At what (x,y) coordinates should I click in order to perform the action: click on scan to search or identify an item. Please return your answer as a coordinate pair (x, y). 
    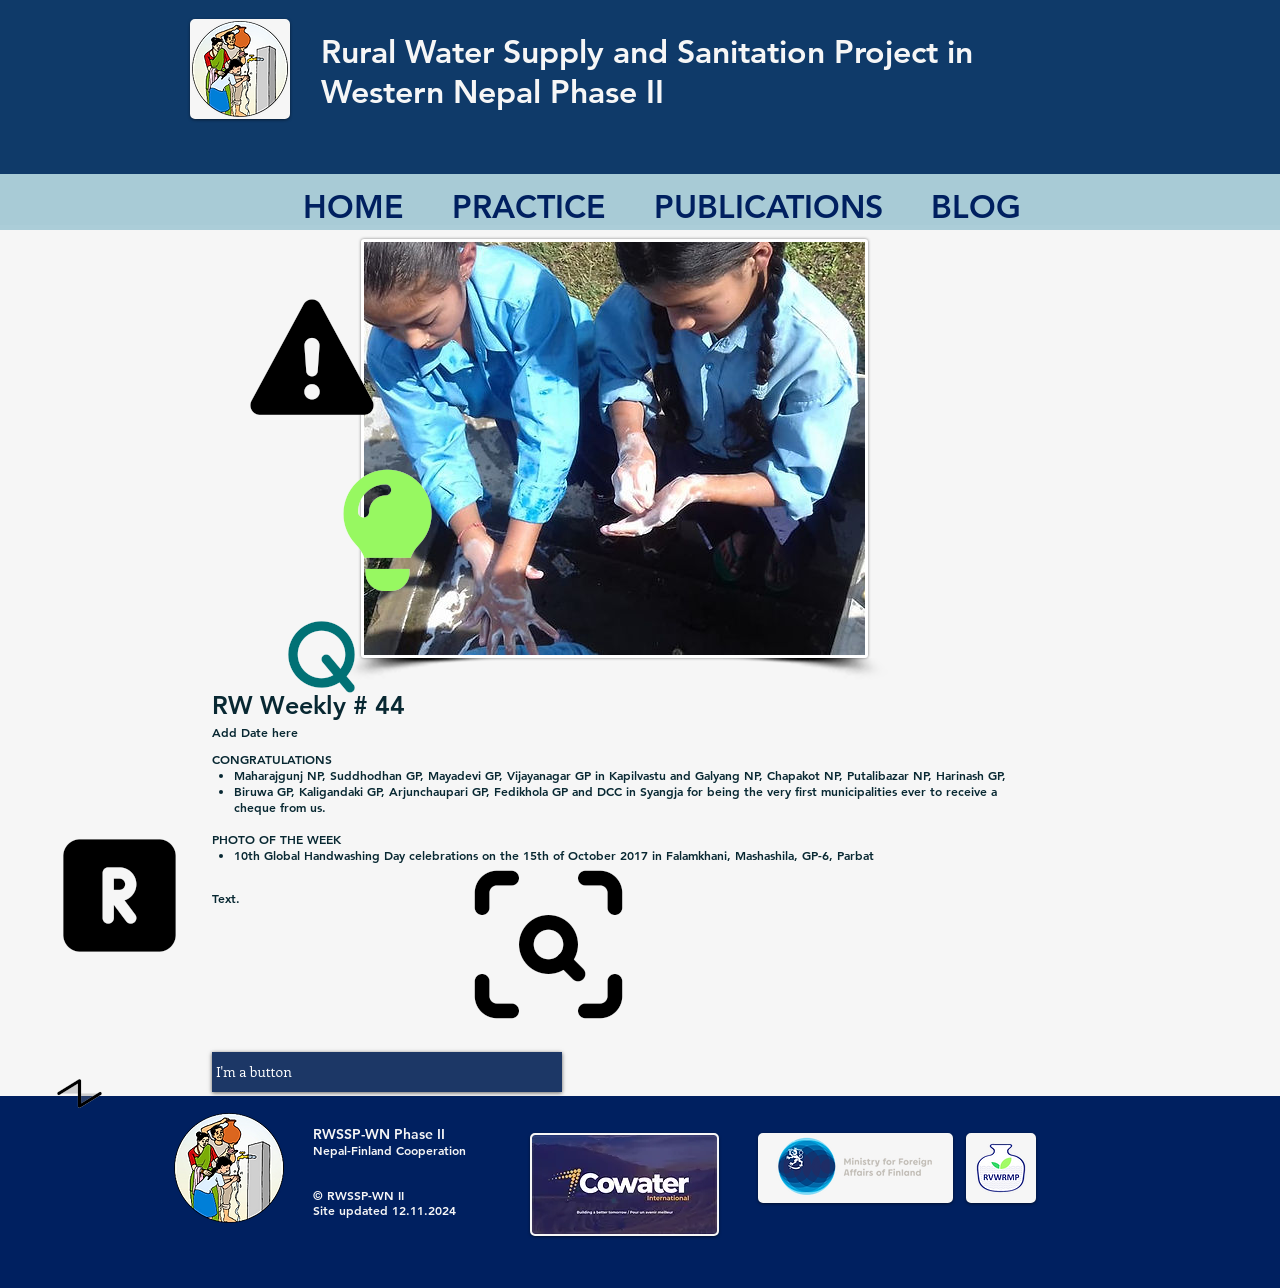
    Looking at the image, I should click on (548, 944).